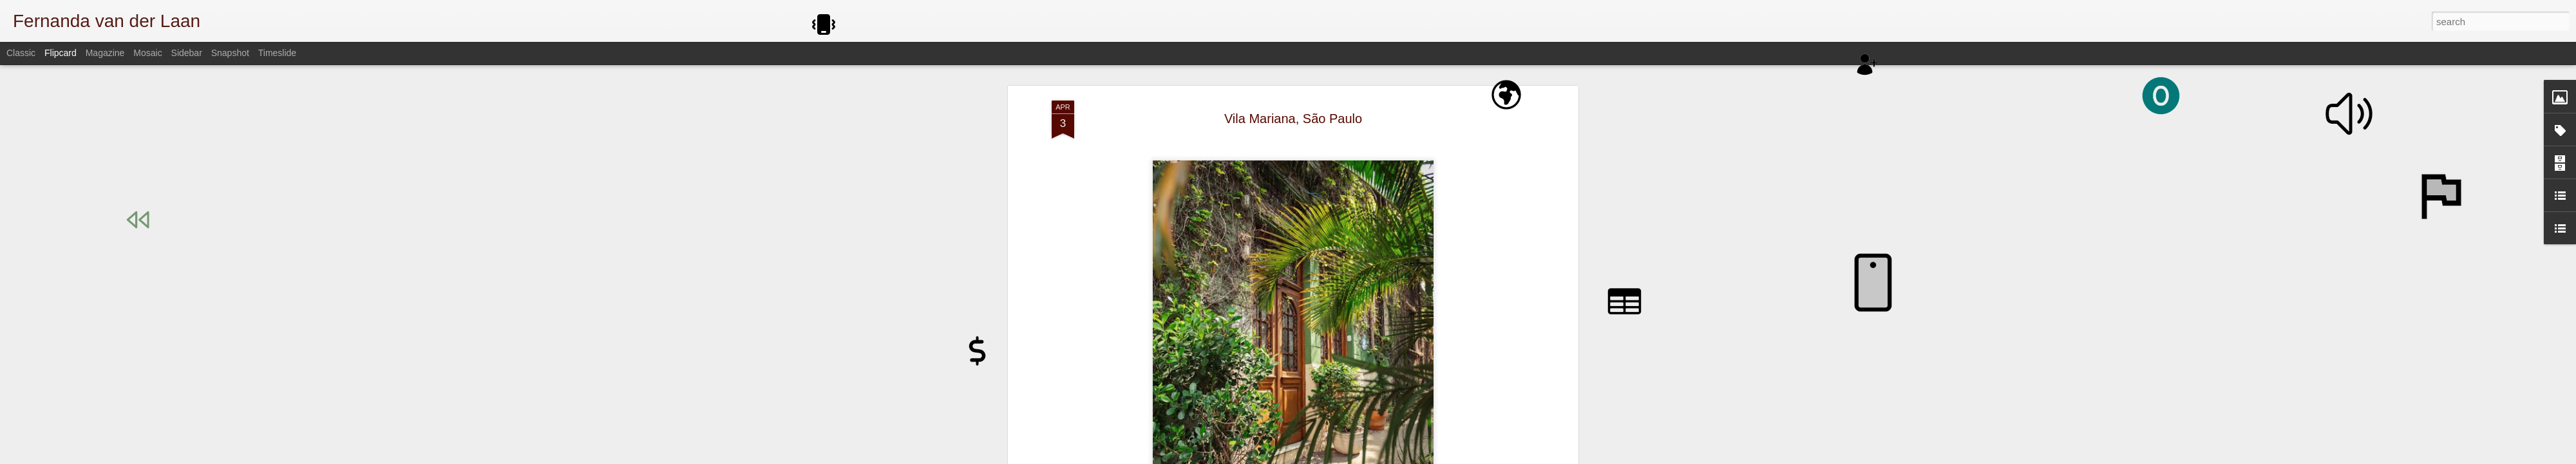 This screenshot has width=2576, height=464. I want to click on adjust volume or sound settings, so click(2349, 113).